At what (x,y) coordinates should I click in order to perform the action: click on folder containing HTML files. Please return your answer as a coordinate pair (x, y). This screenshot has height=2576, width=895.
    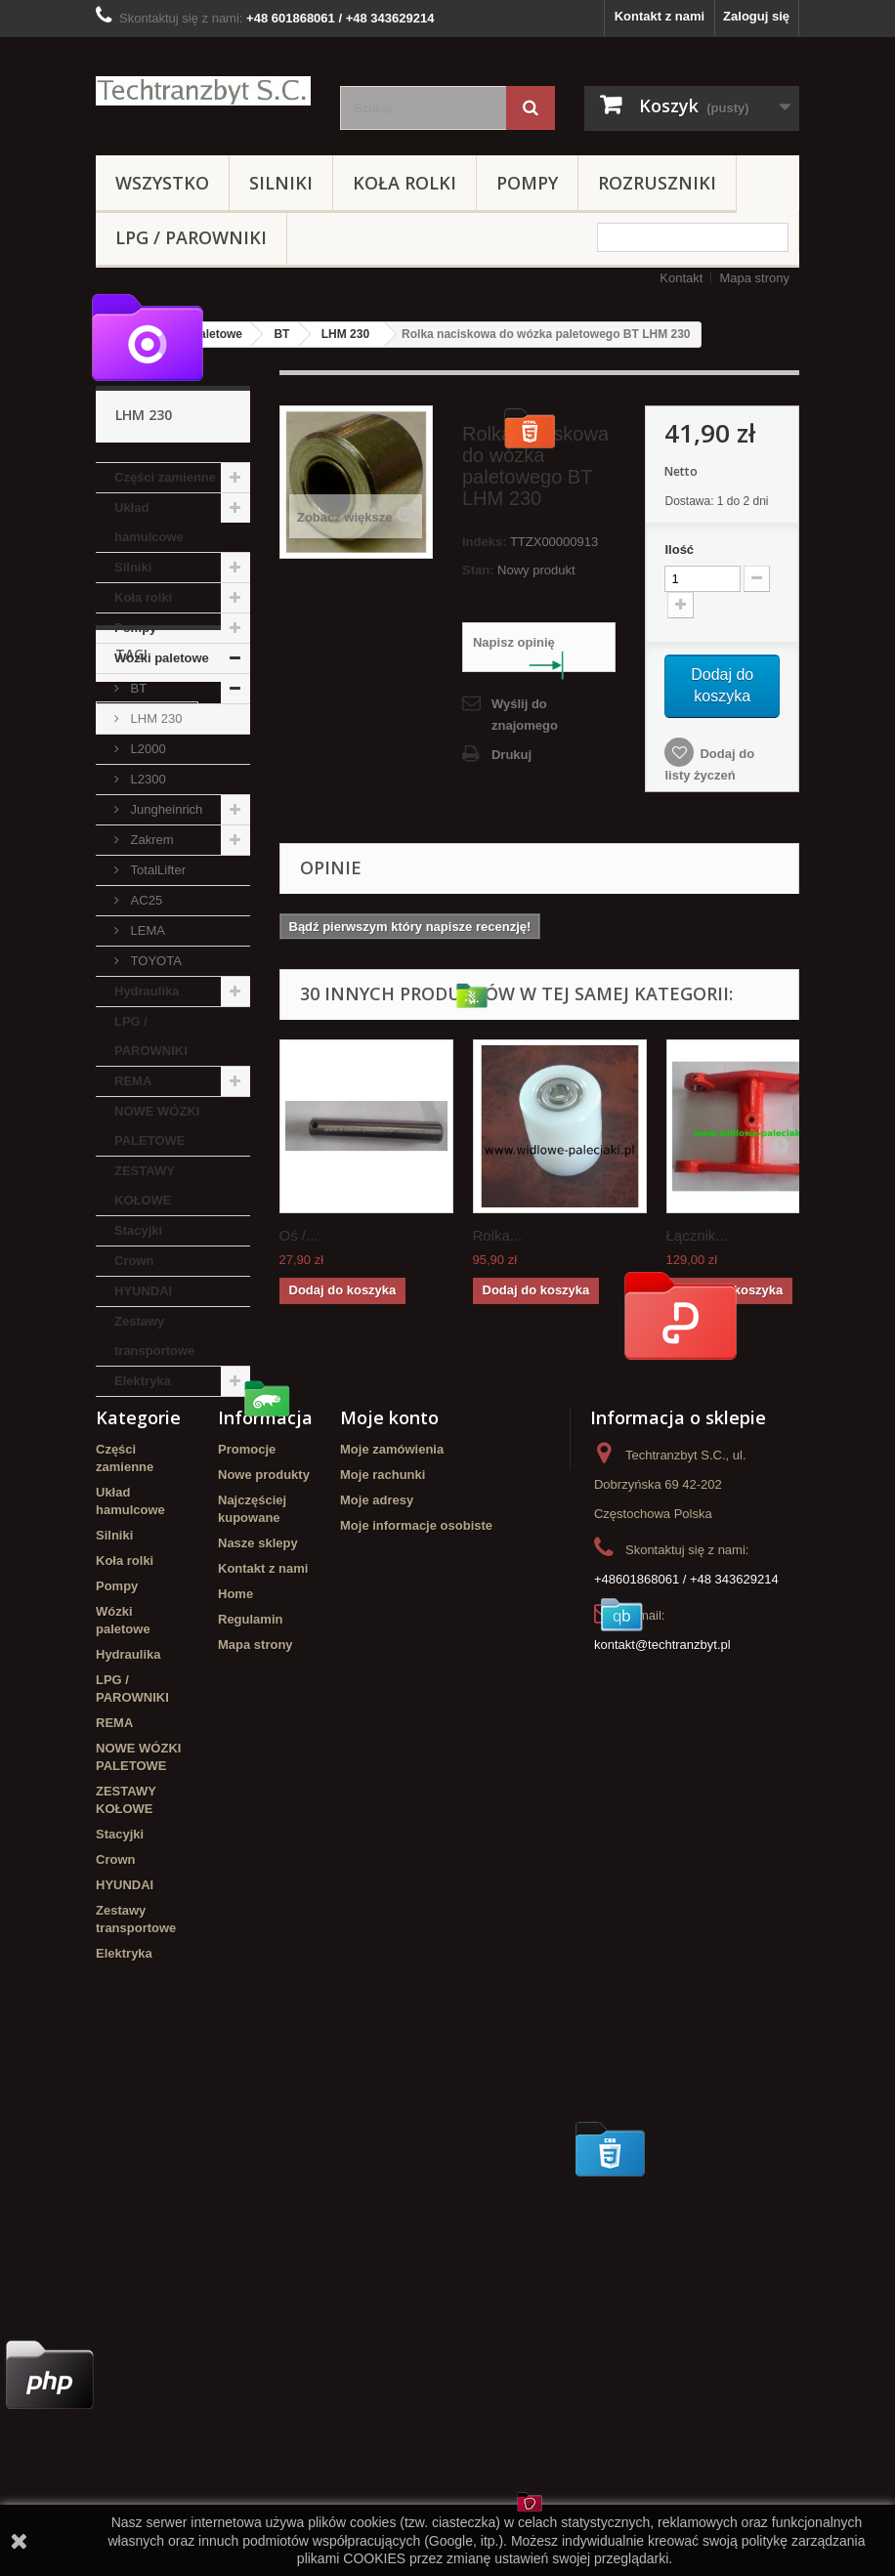
    Looking at the image, I should click on (530, 430).